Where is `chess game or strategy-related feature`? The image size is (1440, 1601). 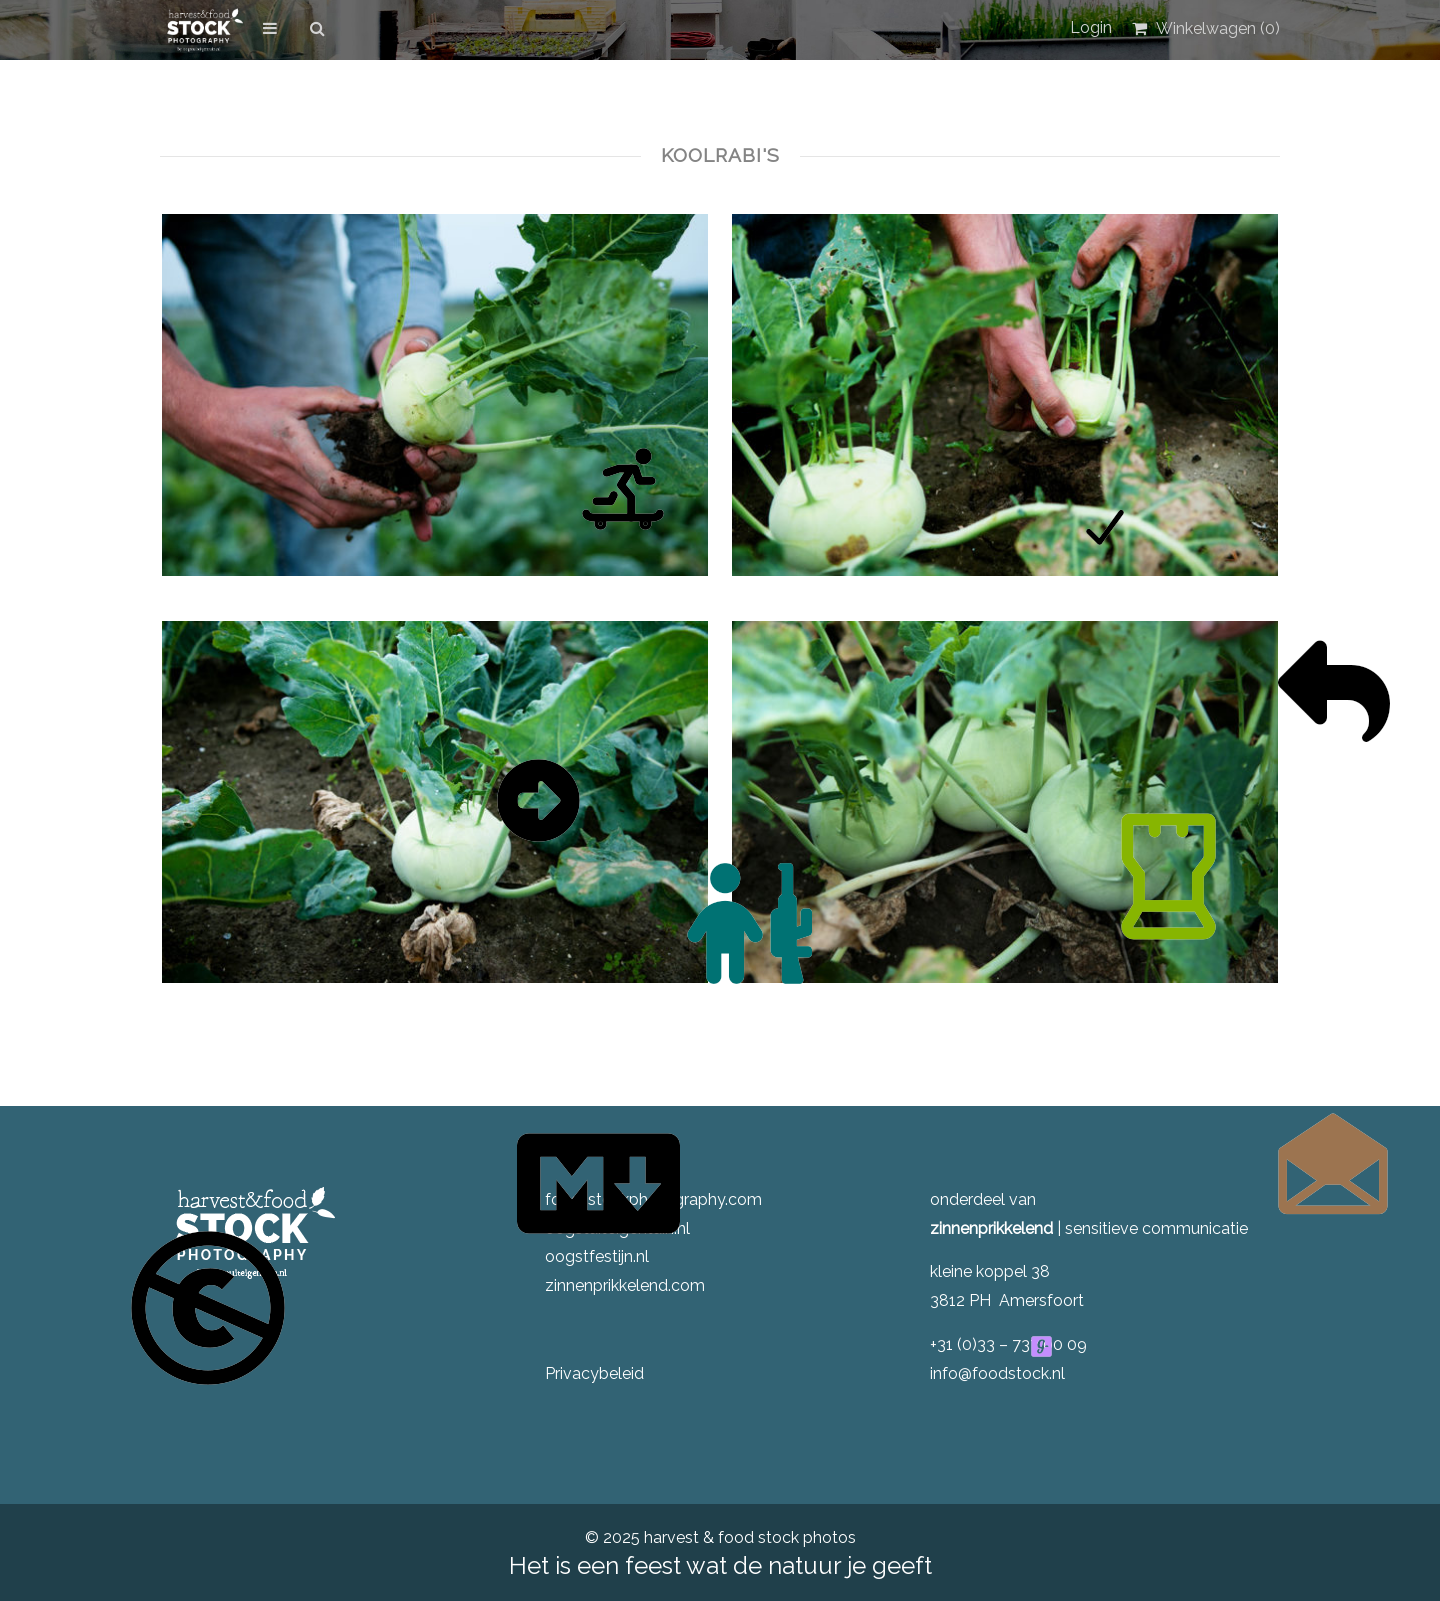 chess game or strategy-related feature is located at coordinates (1168, 876).